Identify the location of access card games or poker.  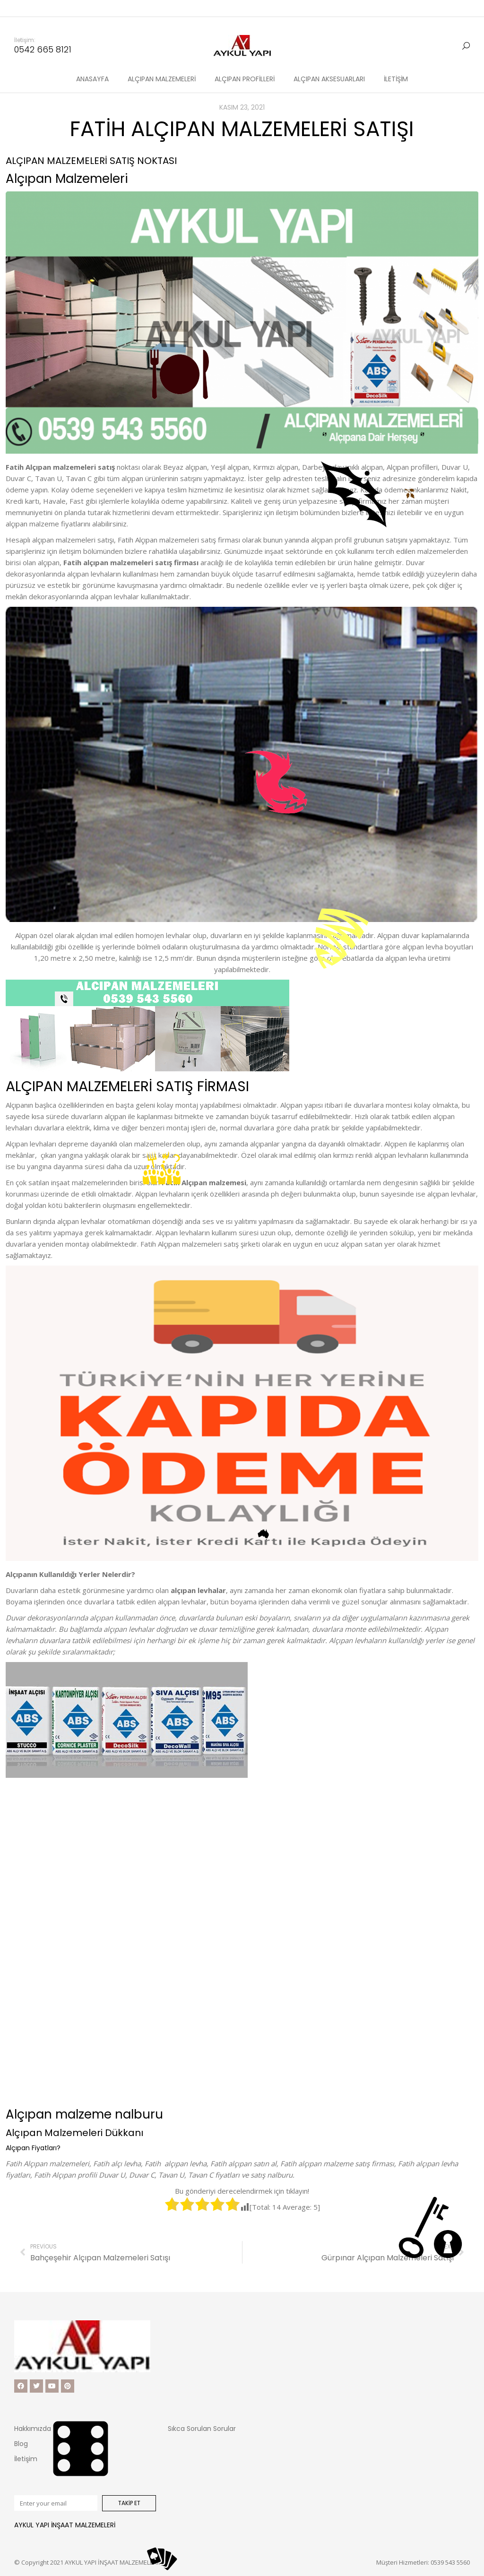
(162, 2559).